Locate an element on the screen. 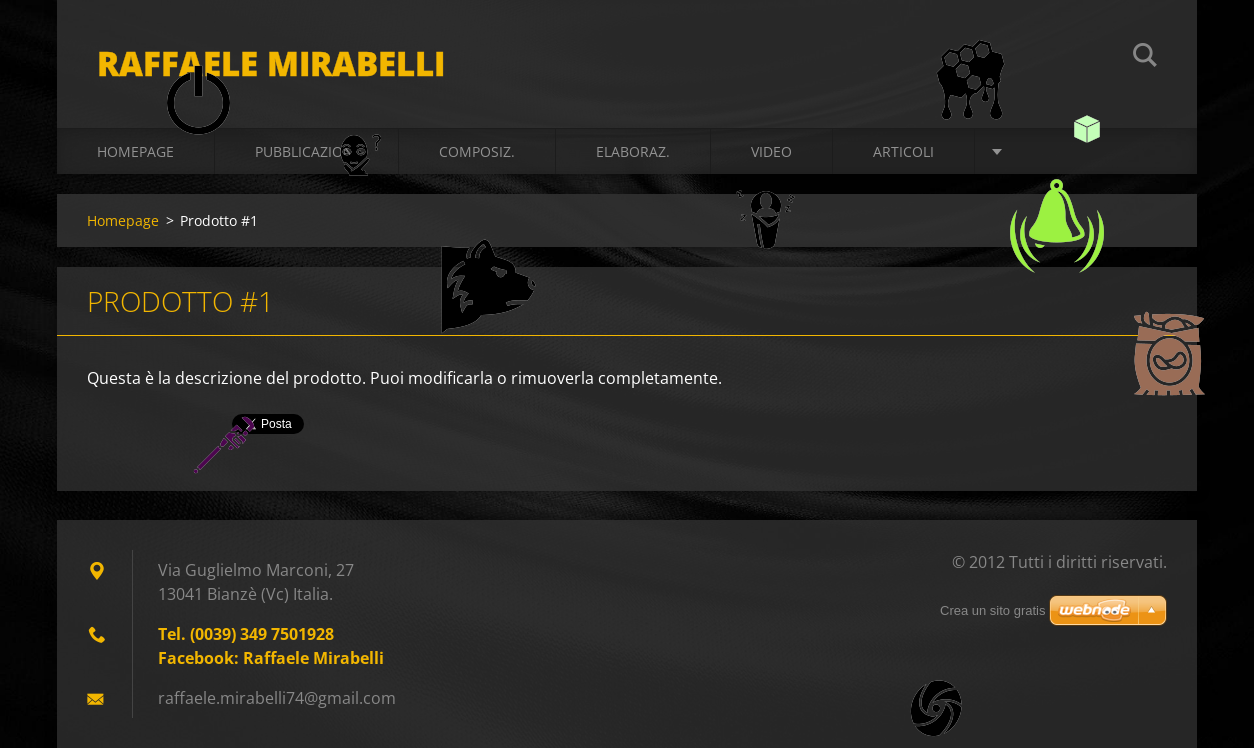 The width and height of the screenshot is (1254, 748). indicates honey or sweetener ingredient is located at coordinates (970, 79).